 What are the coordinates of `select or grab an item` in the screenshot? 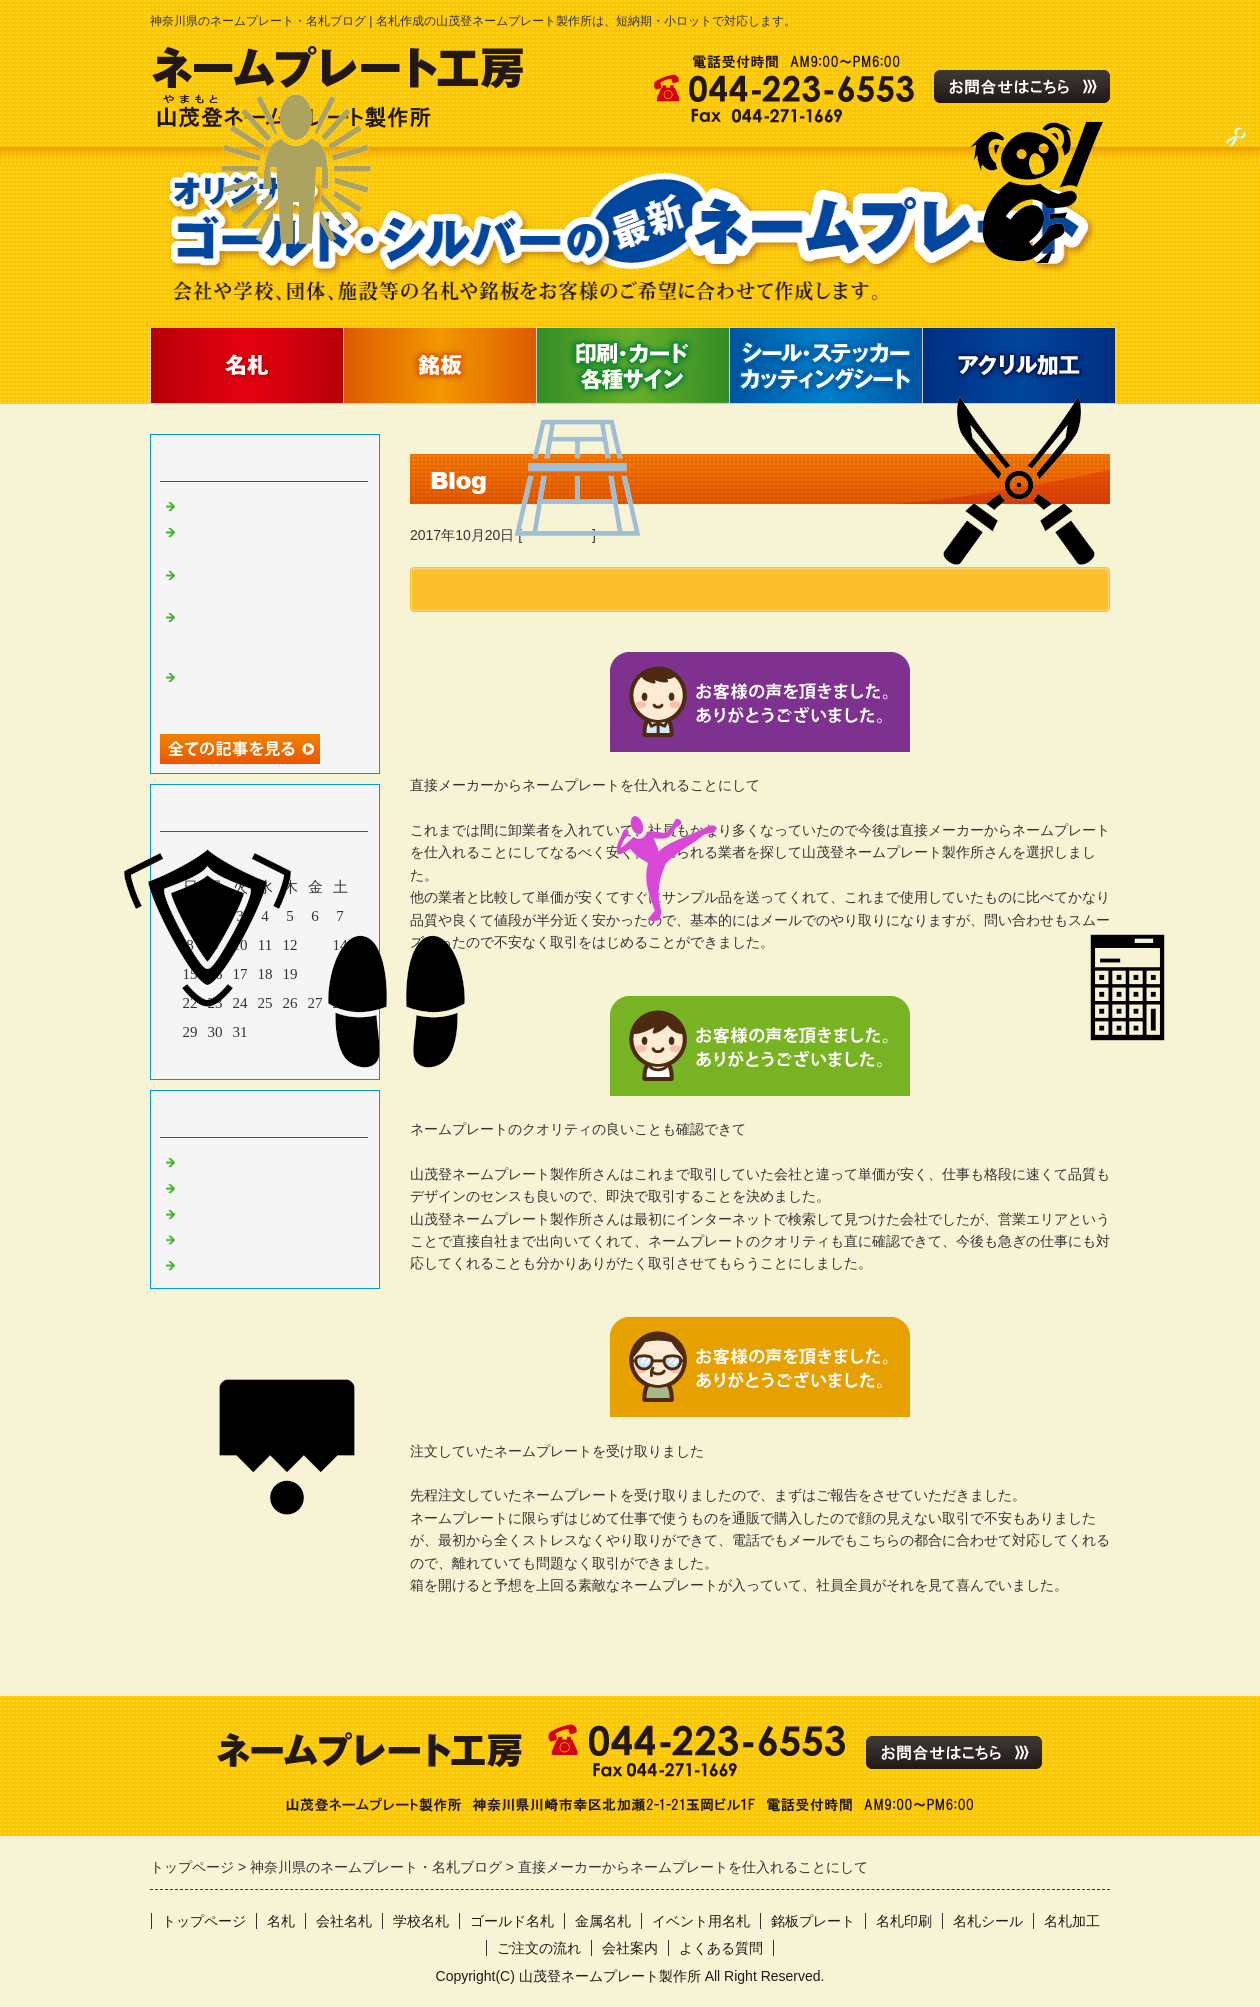 It's located at (1236, 137).